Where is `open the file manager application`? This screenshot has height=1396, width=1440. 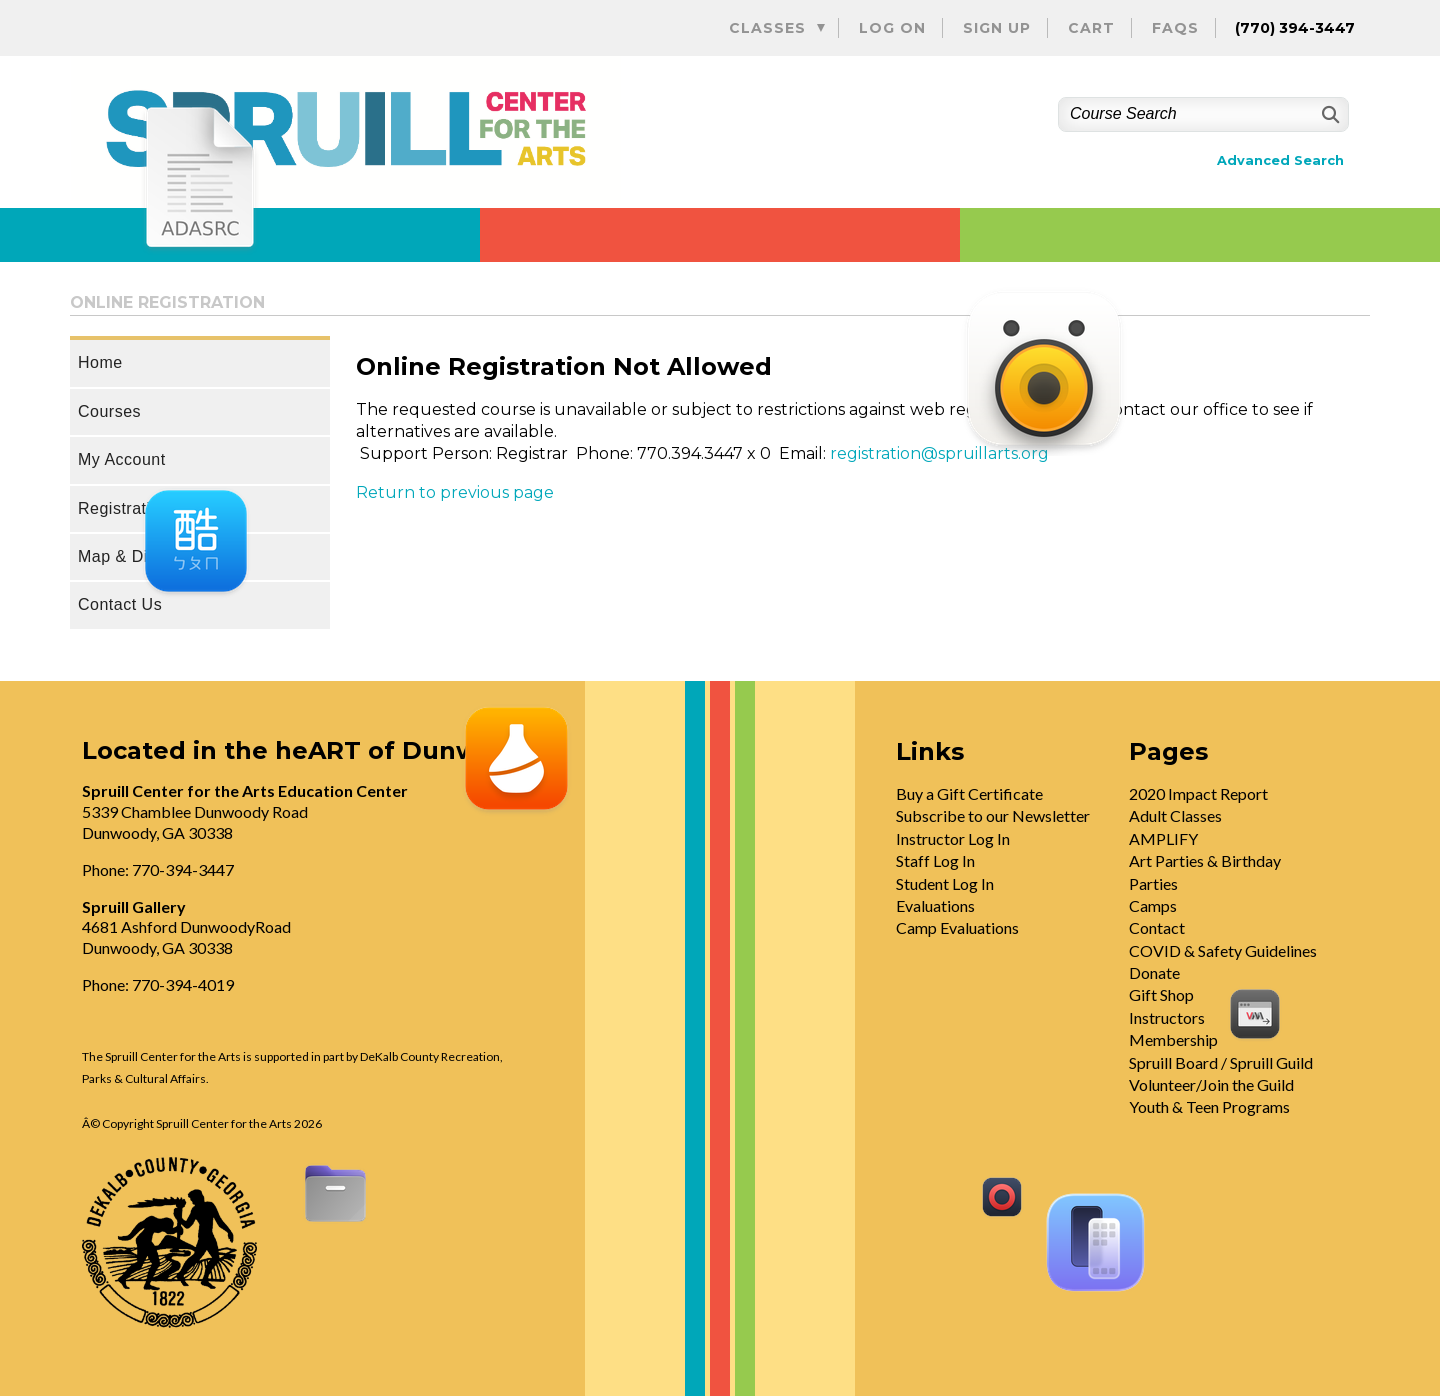 open the file manager application is located at coordinates (335, 1193).